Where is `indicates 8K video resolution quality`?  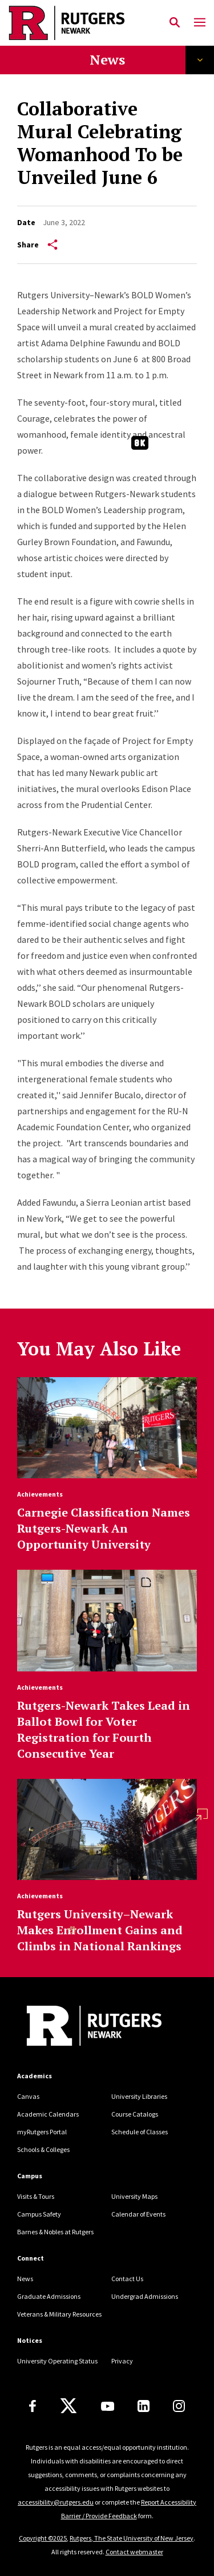 indicates 8K video resolution quality is located at coordinates (140, 443).